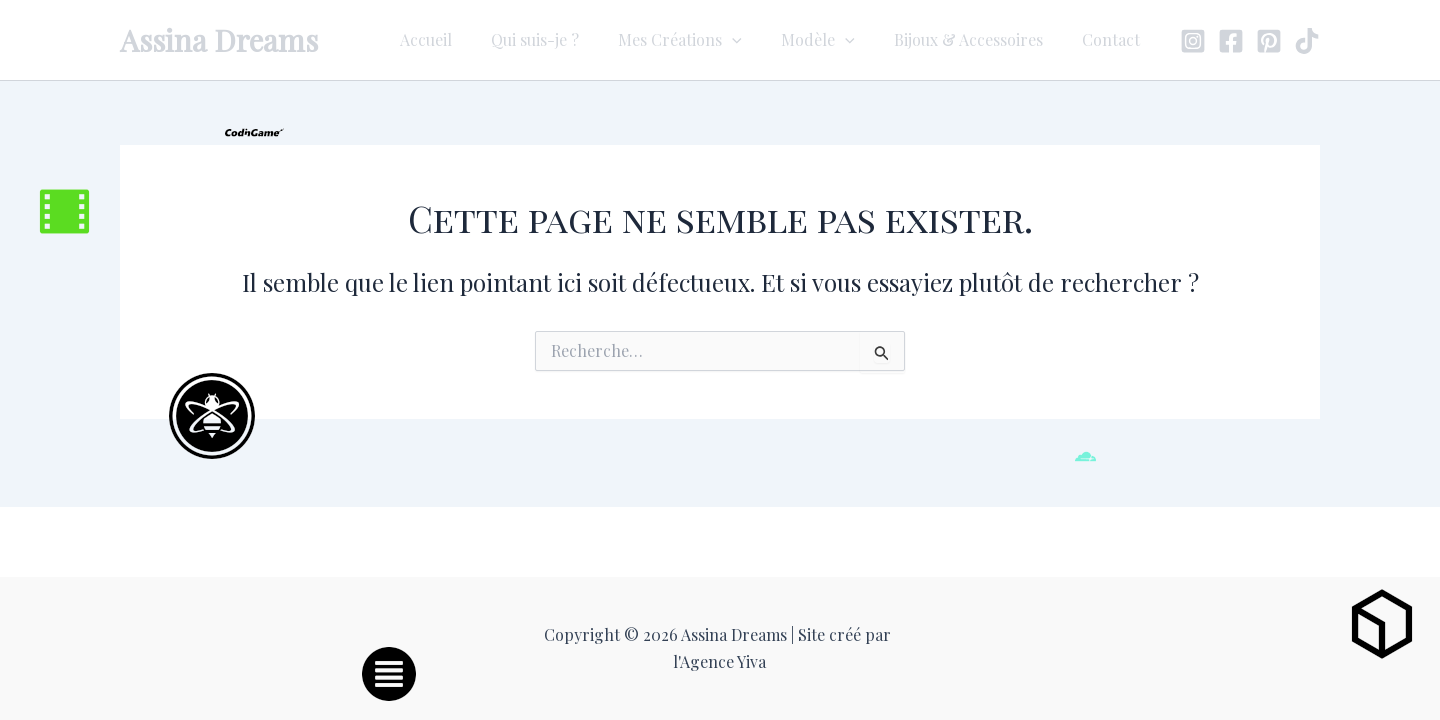  I want to click on MAAS (Metal as a Service) logo, so click(389, 674).